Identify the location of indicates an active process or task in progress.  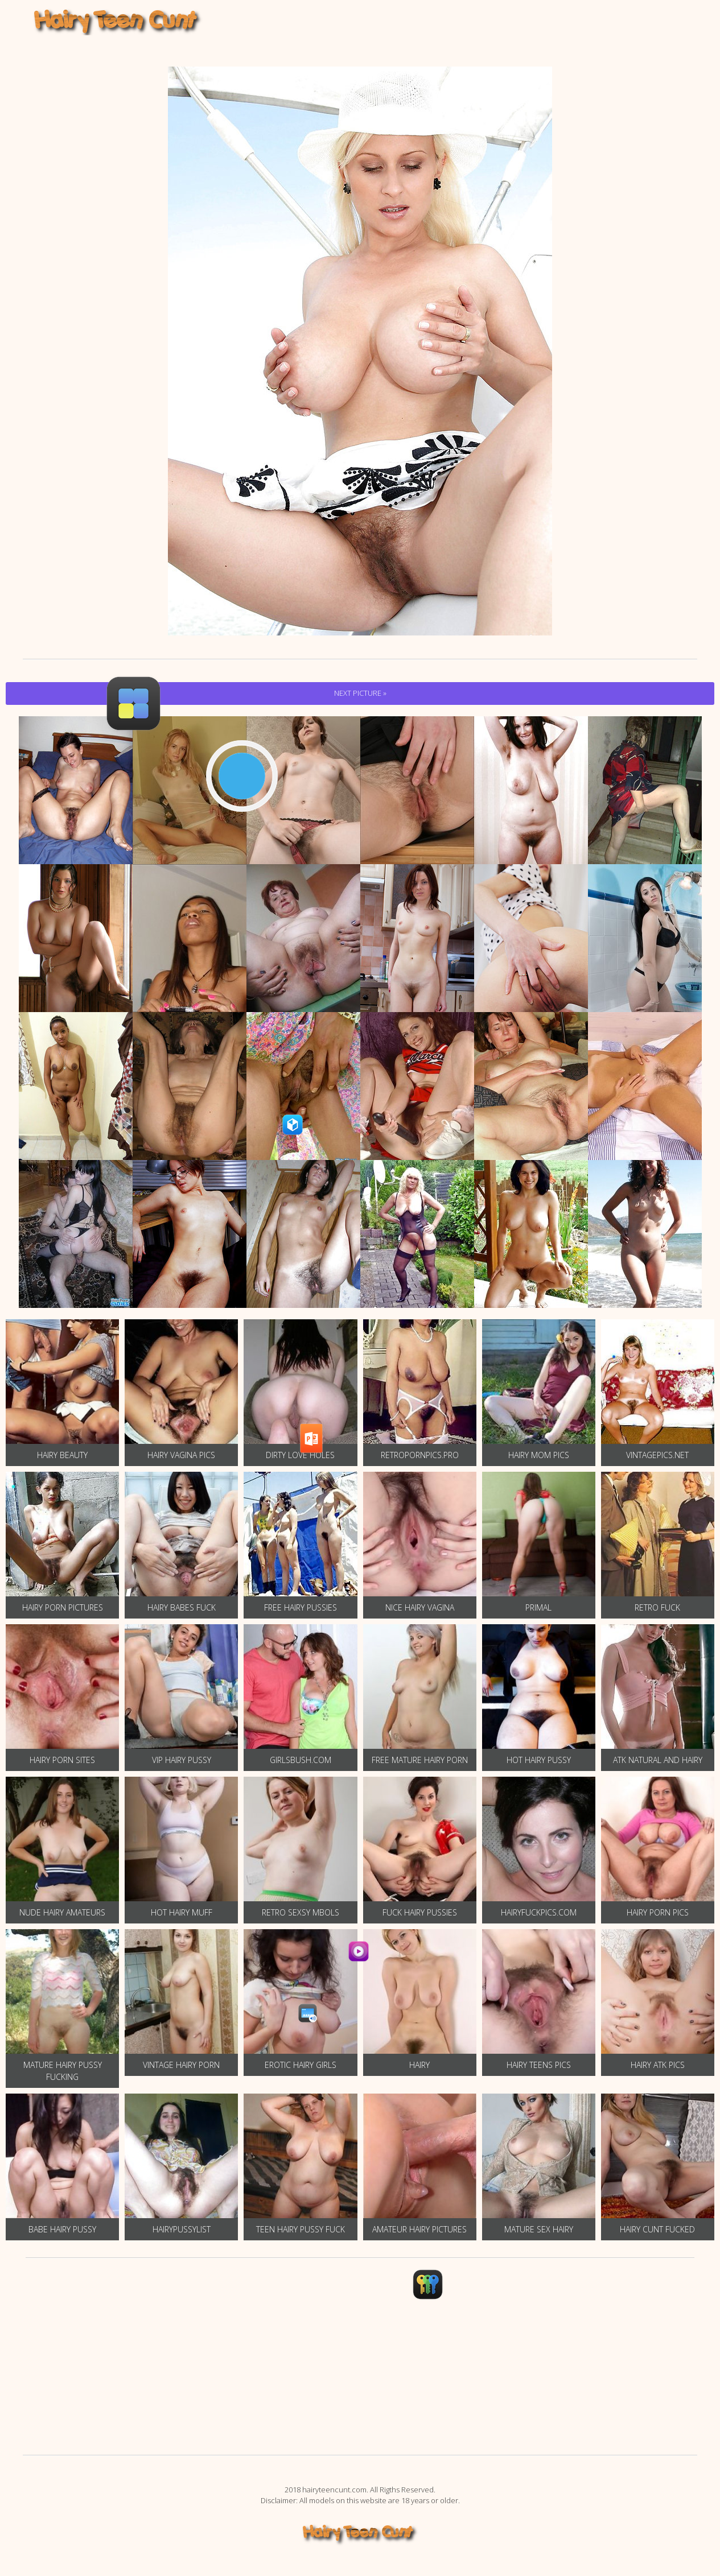
(242, 776).